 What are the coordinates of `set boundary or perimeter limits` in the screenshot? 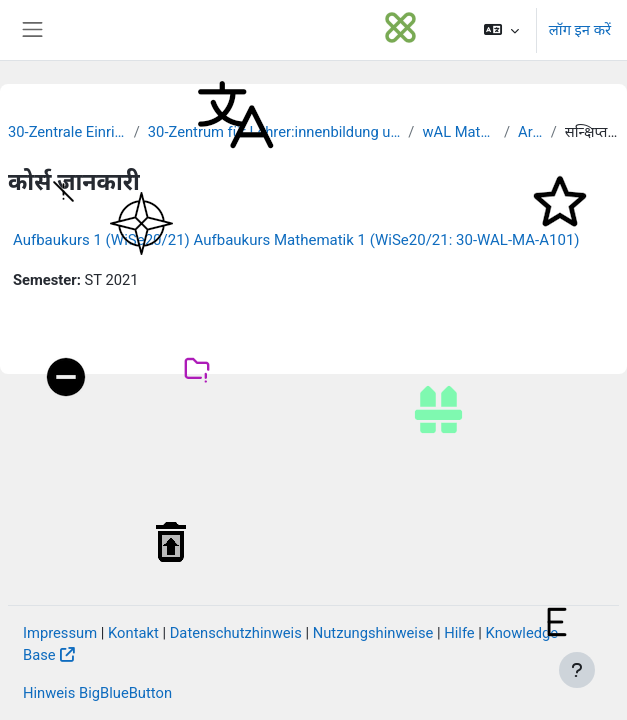 It's located at (438, 409).